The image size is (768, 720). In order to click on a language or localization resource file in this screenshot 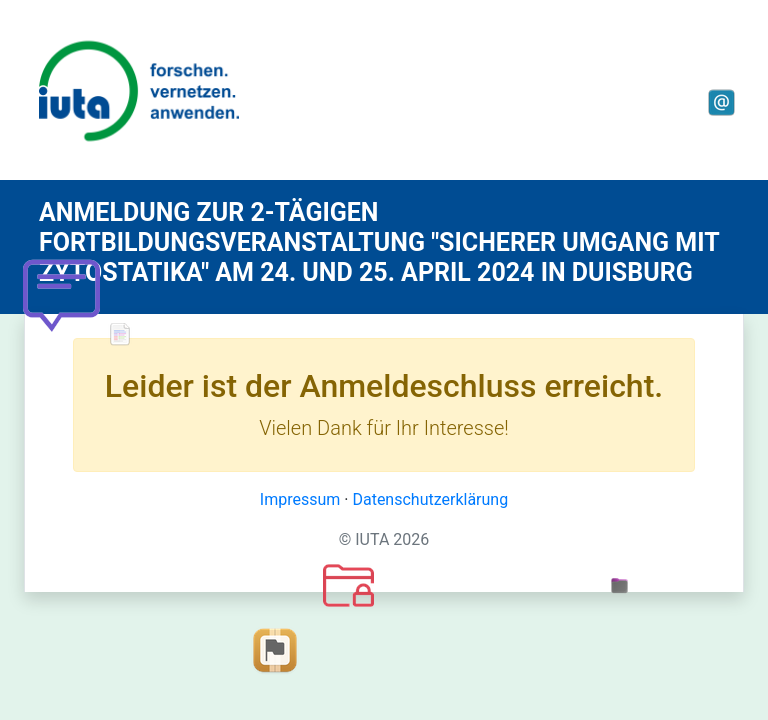, I will do `click(275, 651)`.